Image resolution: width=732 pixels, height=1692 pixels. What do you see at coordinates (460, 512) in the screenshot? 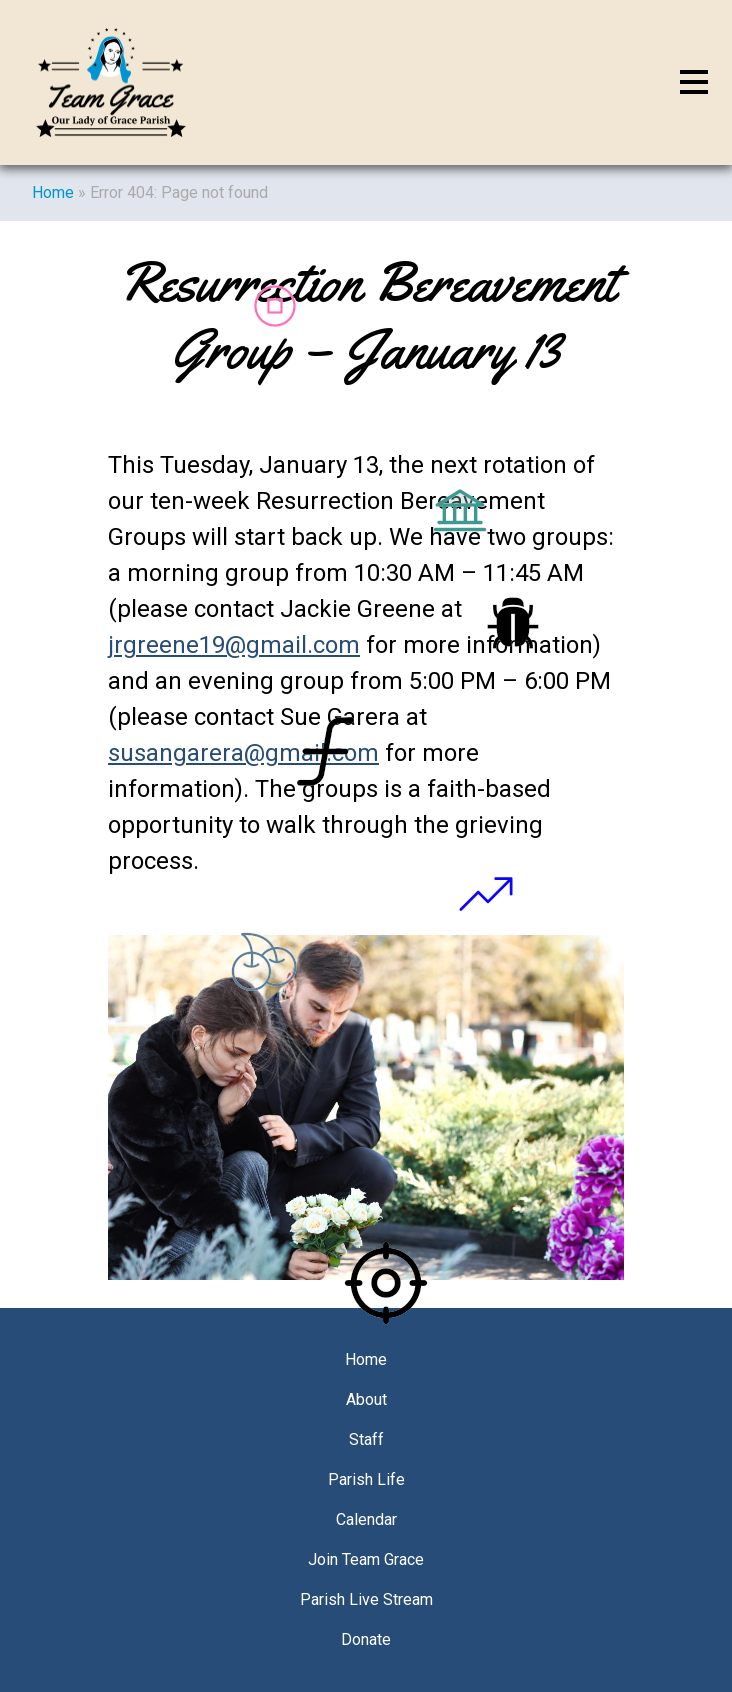
I see `access banking or financial services` at bounding box center [460, 512].